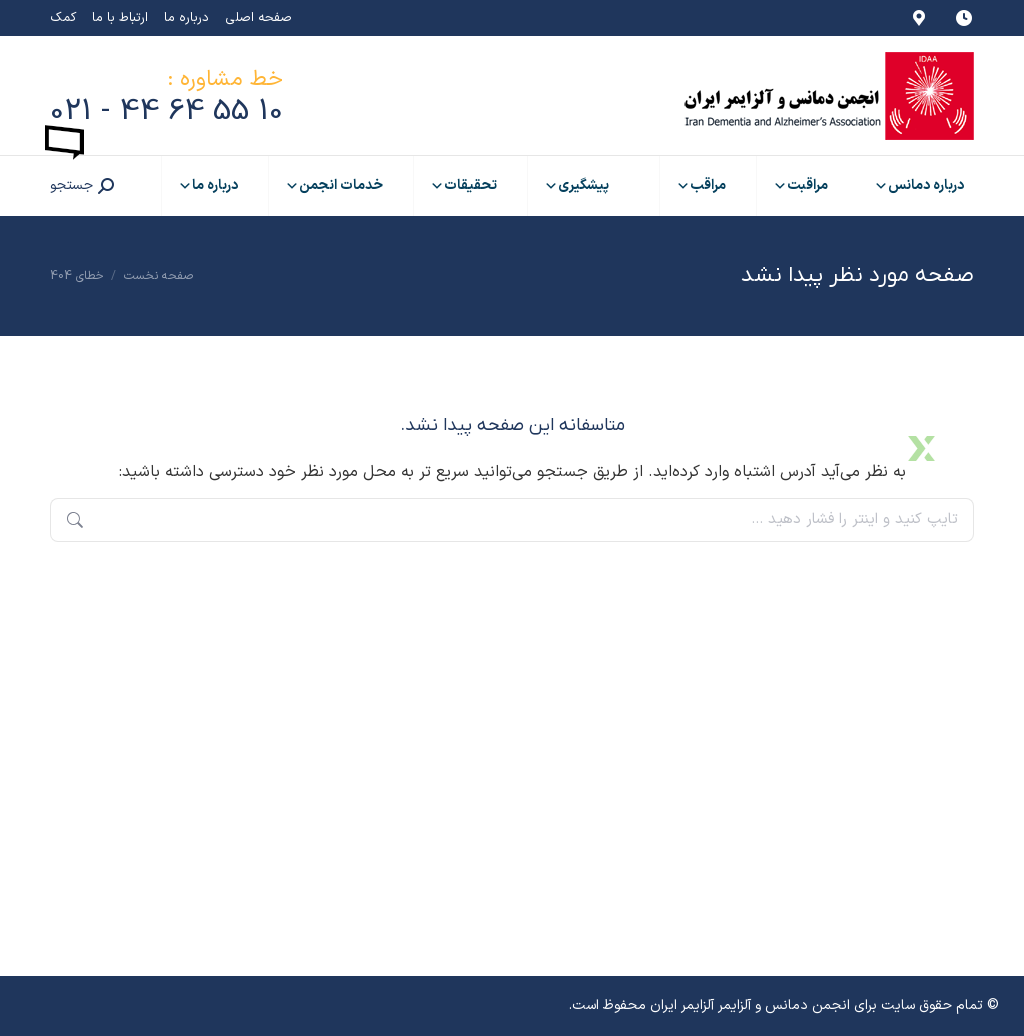 The width and height of the screenshot is (1024, 1036). Describe the element at coordinates (921, 448) in the screenshot. I see `visit experts exchange website` at that location.